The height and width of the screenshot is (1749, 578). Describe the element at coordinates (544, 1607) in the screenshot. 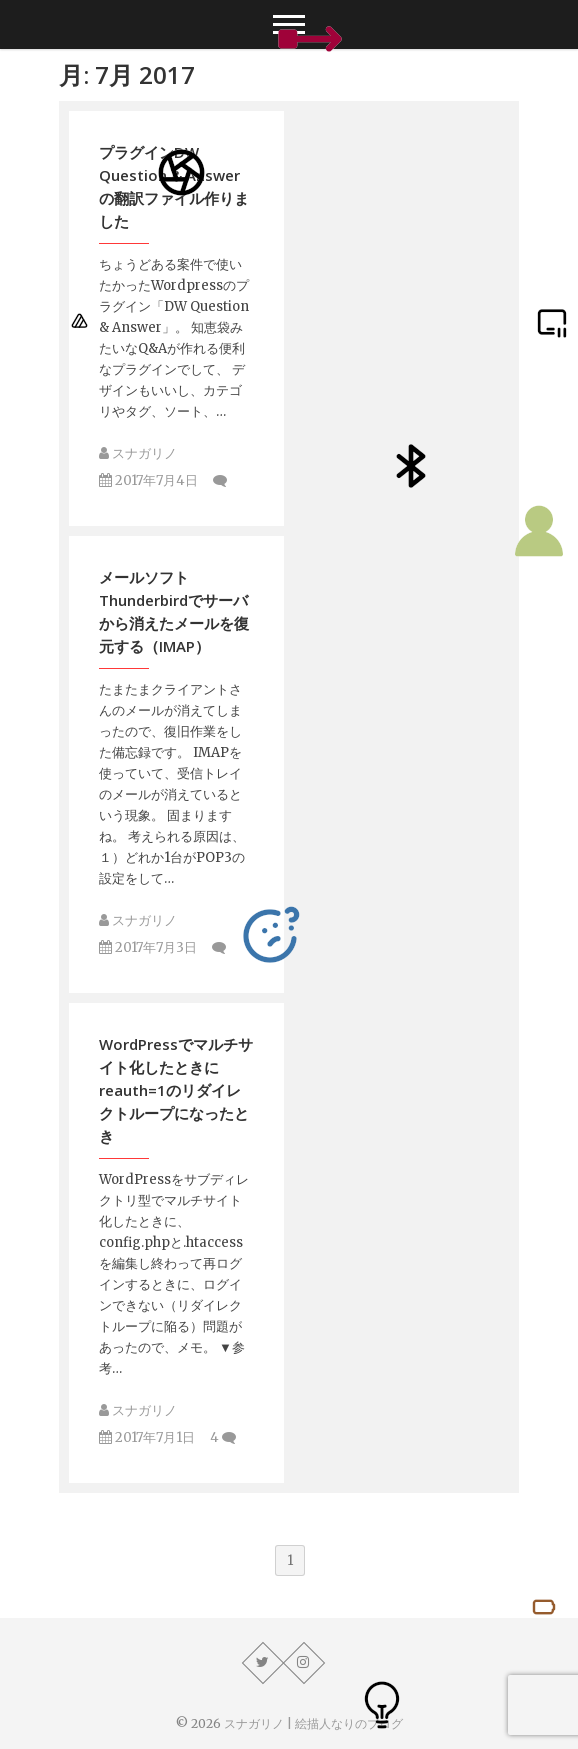

I see `indicates current battery level` at that location.